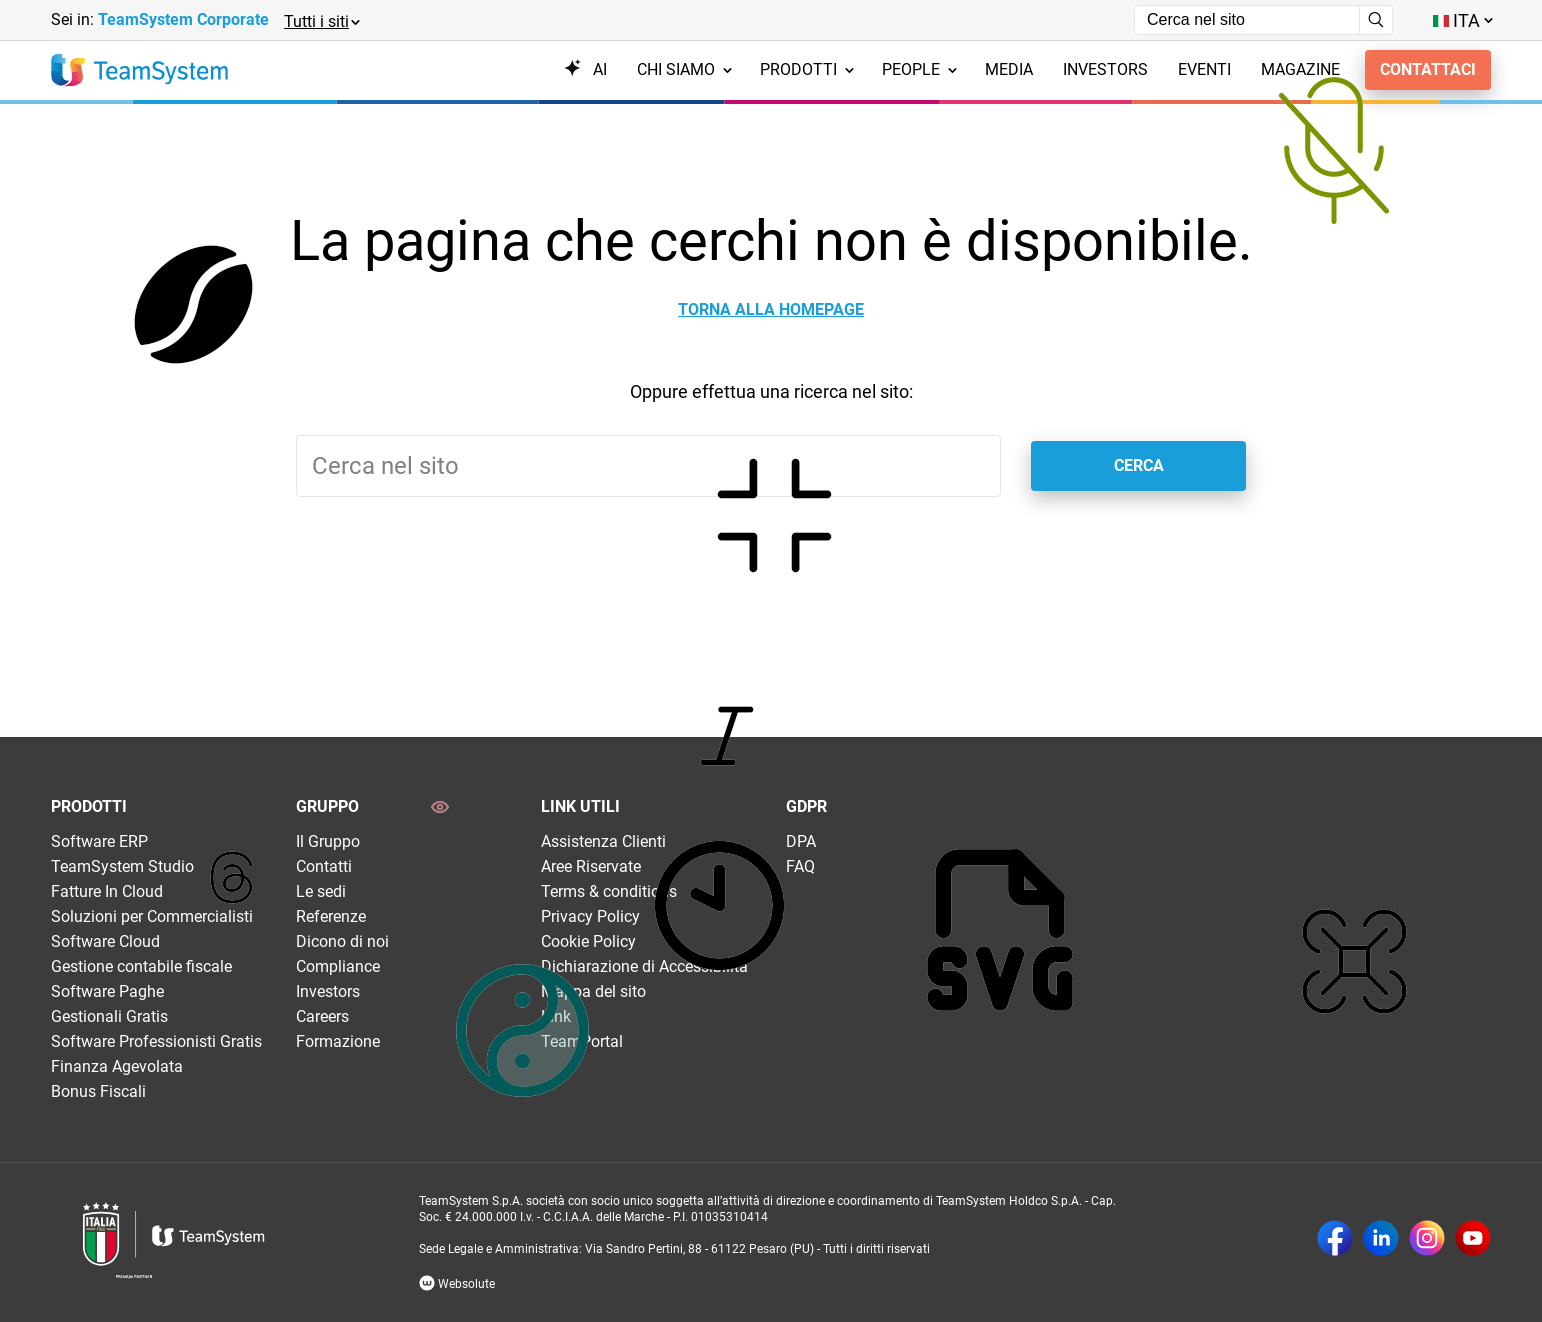  Describe the element at coordinates (1000, 930) in the screenshot. I see `indicates an SVG file type` at that location.